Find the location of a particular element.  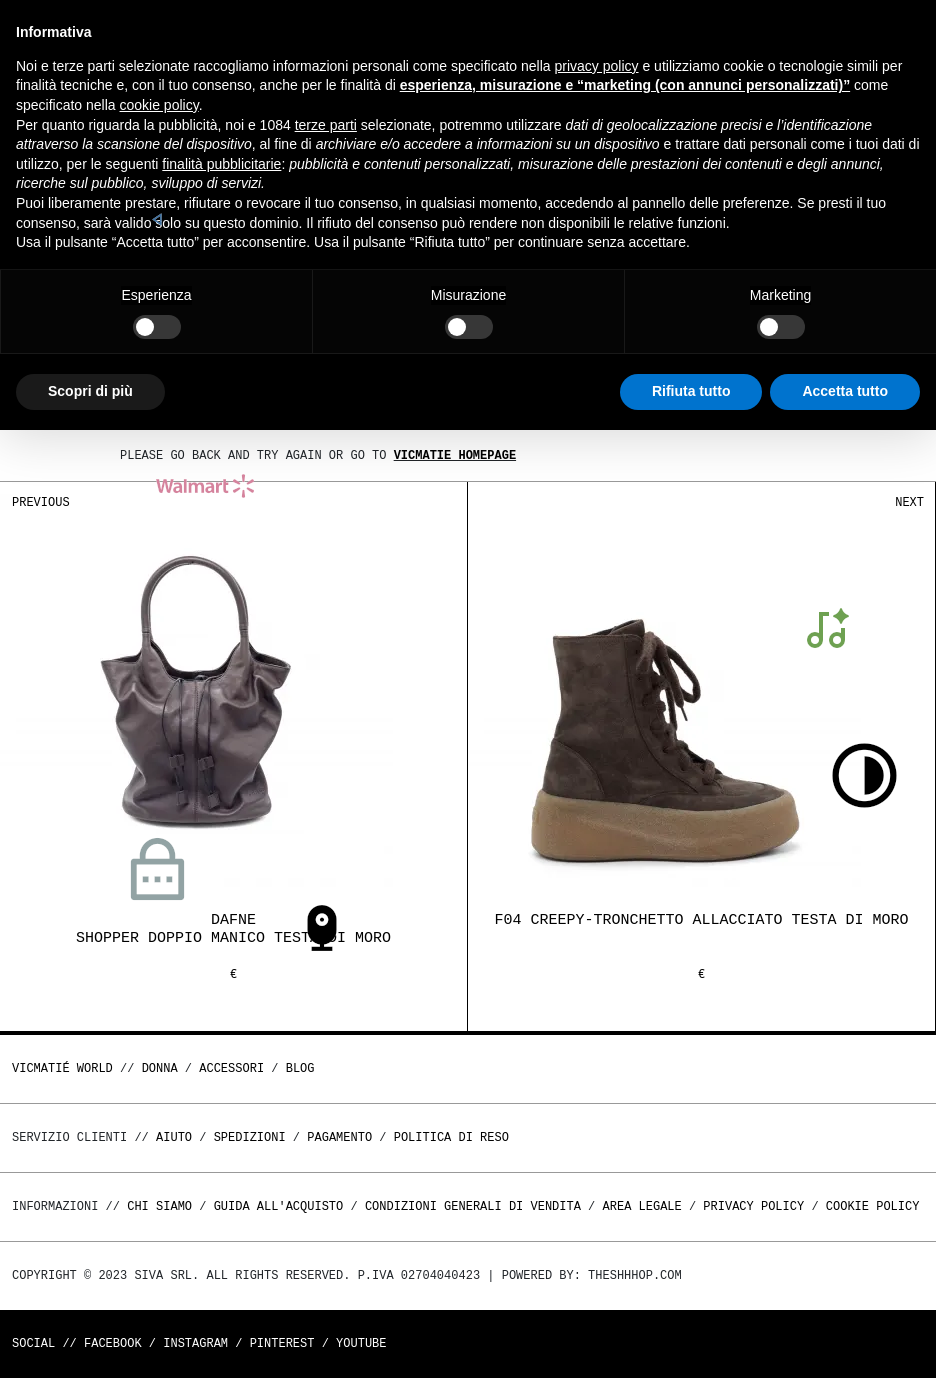

play media in reverse is located at coordinates (158, 219).